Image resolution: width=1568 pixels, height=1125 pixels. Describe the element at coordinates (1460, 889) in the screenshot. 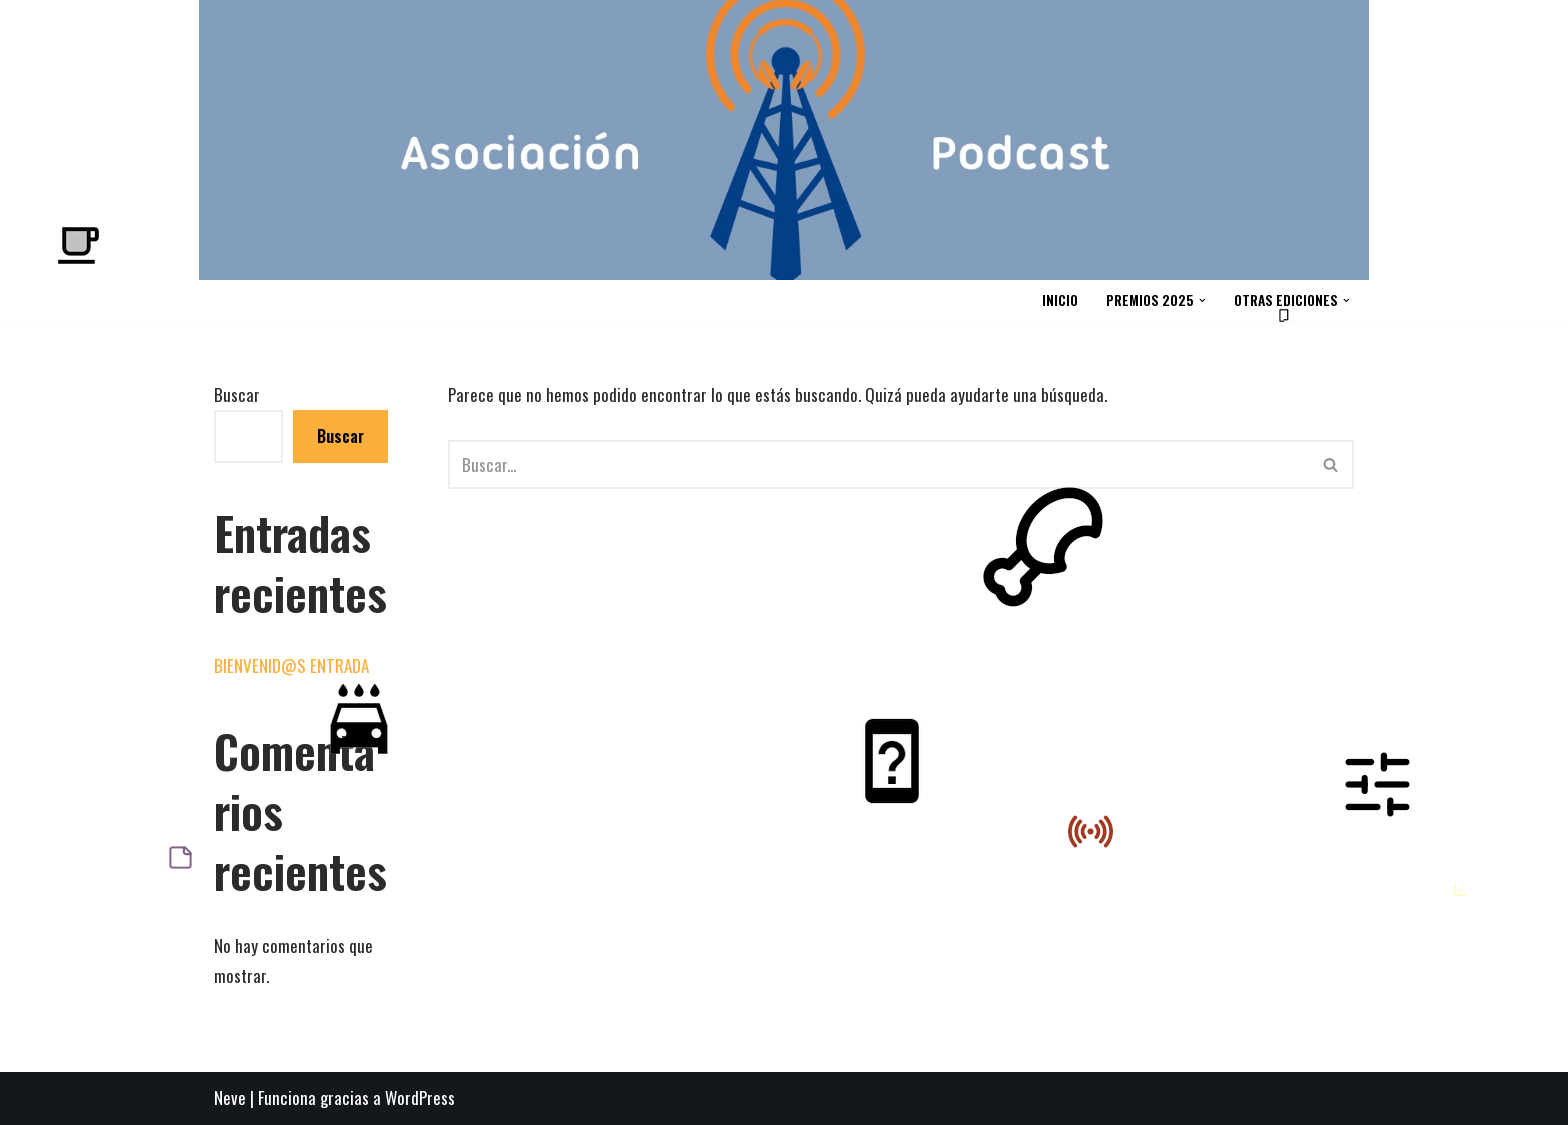

I see `toggle 3D view mode` at that location.